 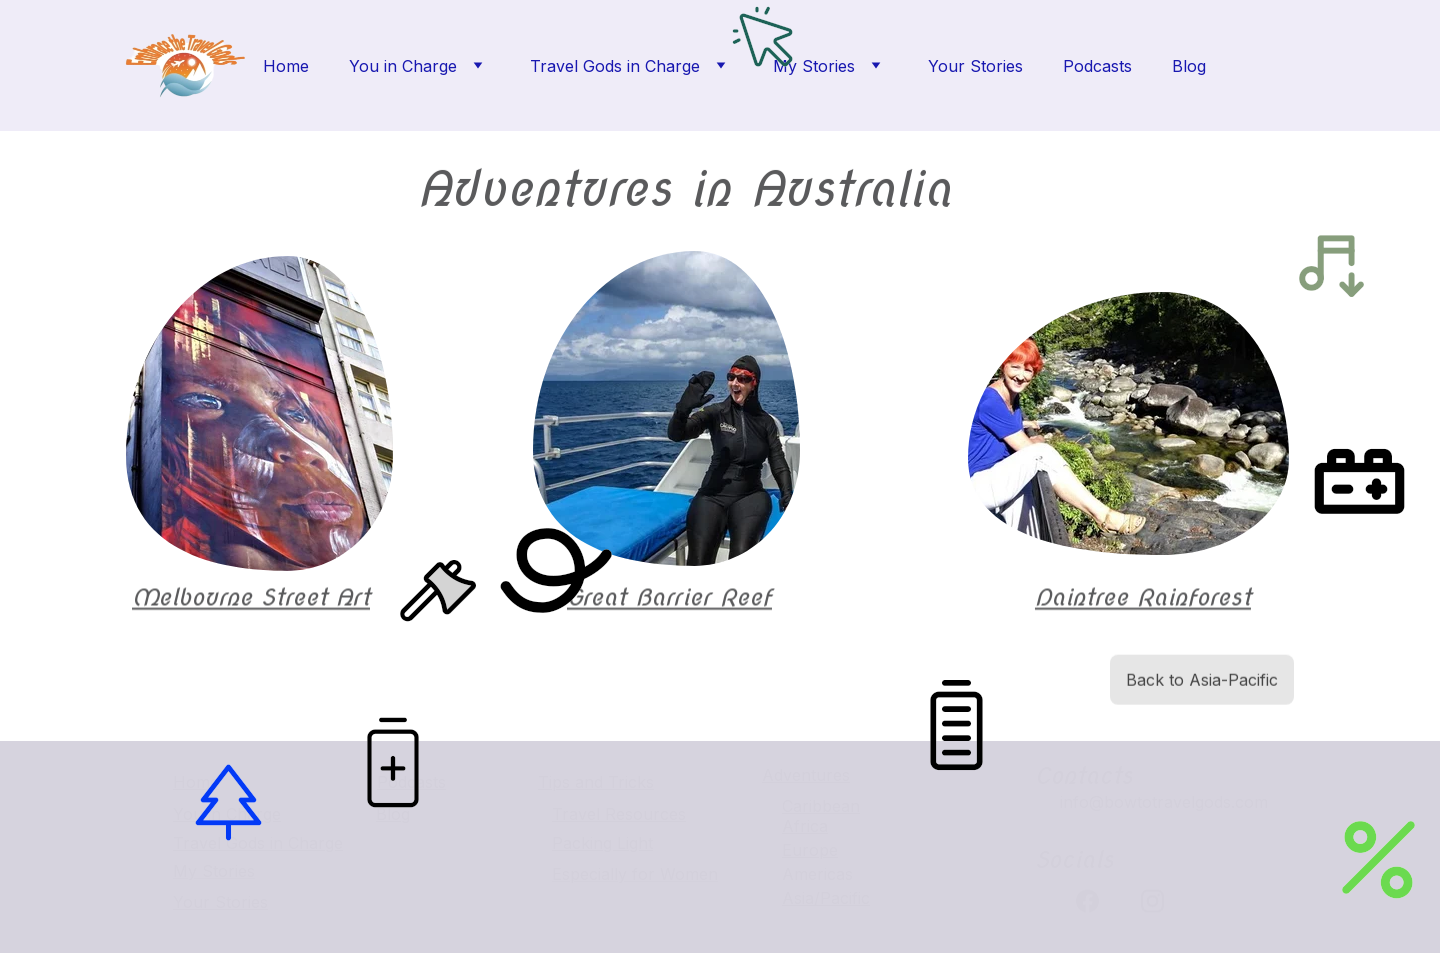 I want to click on add a new battery or power source, so click(x=393, y=764).